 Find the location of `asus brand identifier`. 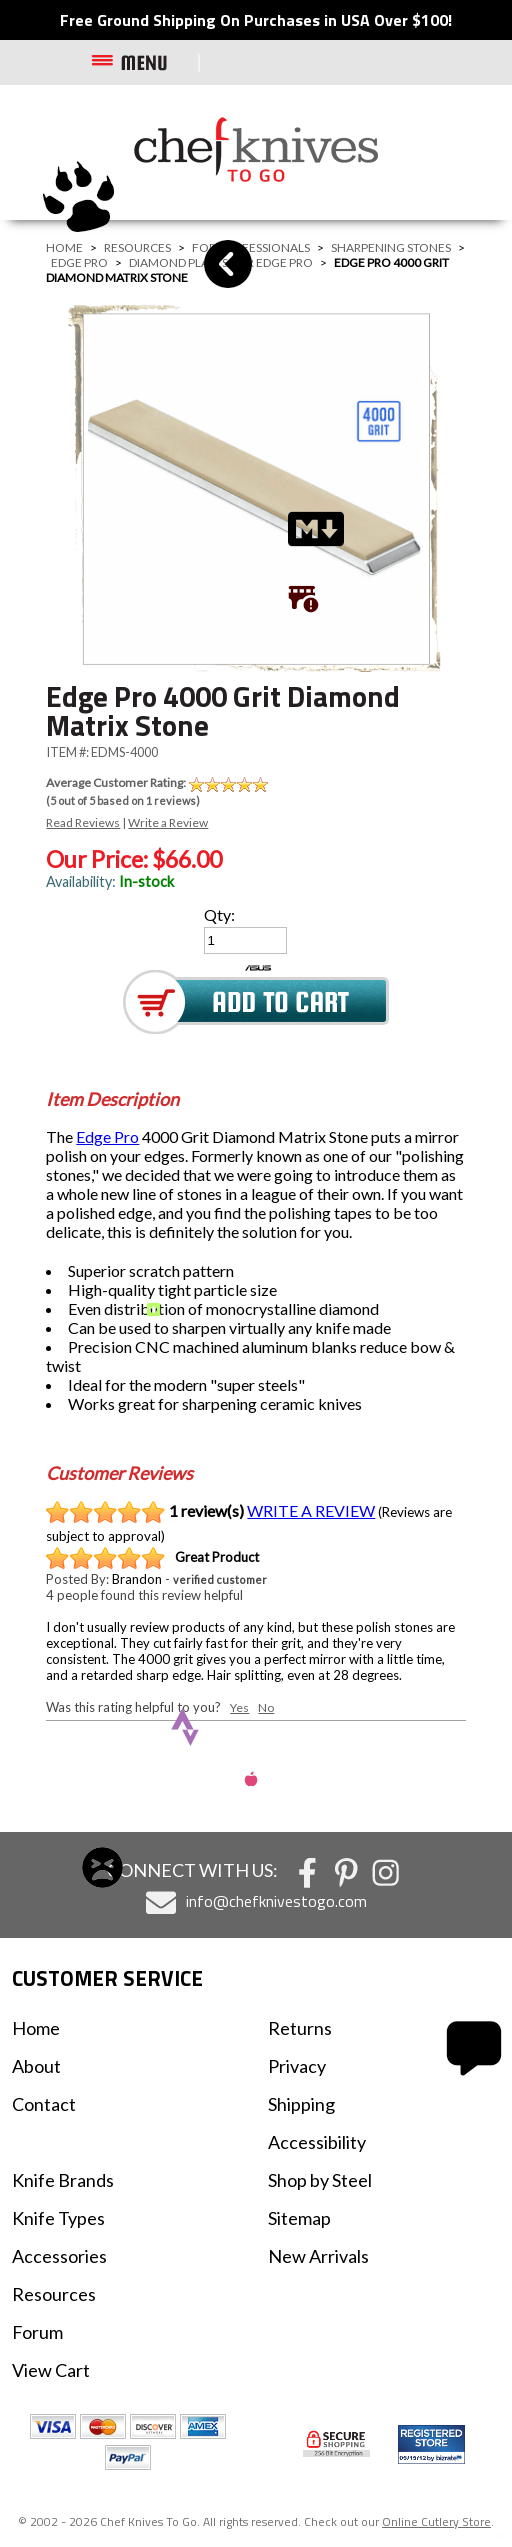

asus brand identifier is located at coordinates (258, 968).